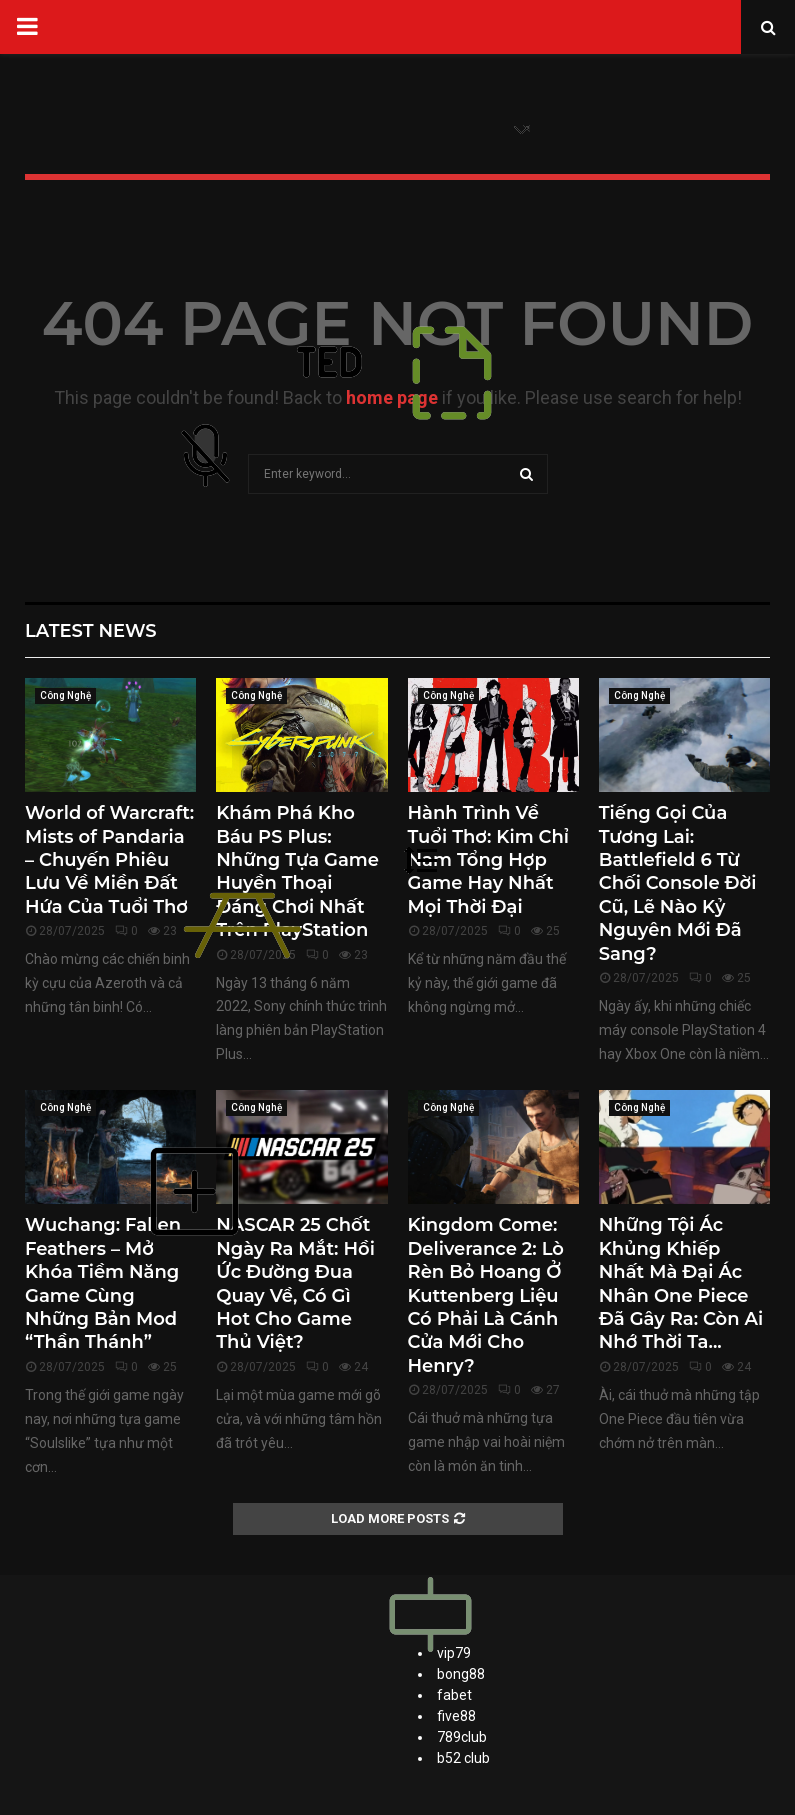 The height and width of the screenshot is (1815, 795). I want to click on indicates a draft or incomplete file, so click(452, 373).